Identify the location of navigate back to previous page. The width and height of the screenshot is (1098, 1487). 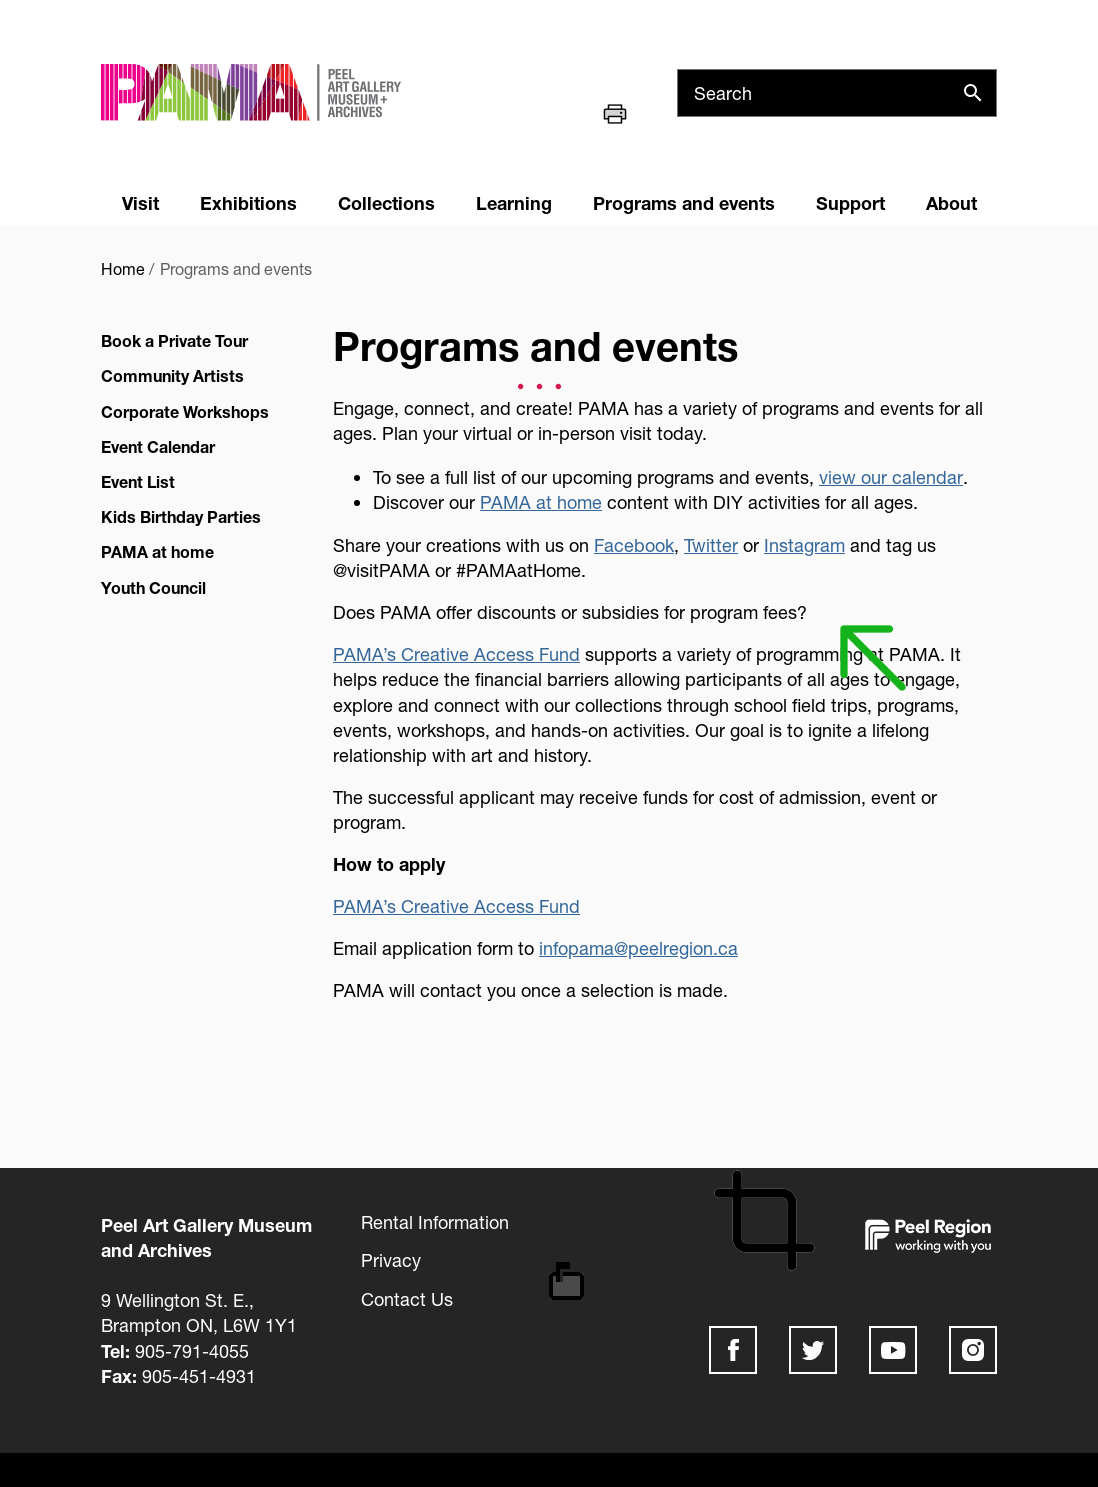
(875, 660).